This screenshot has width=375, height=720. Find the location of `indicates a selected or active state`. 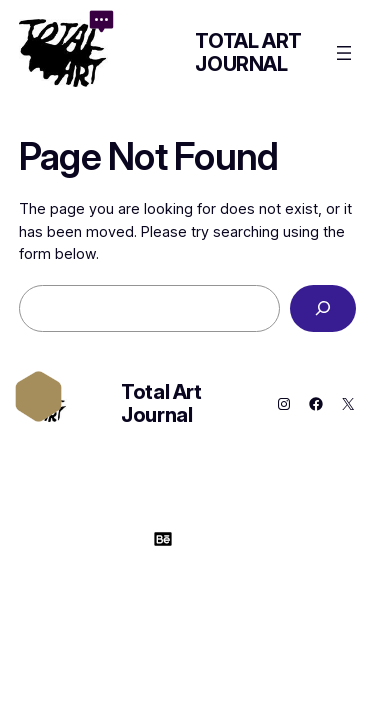

indicates a selected or active state is located at coordinates (38, 396).